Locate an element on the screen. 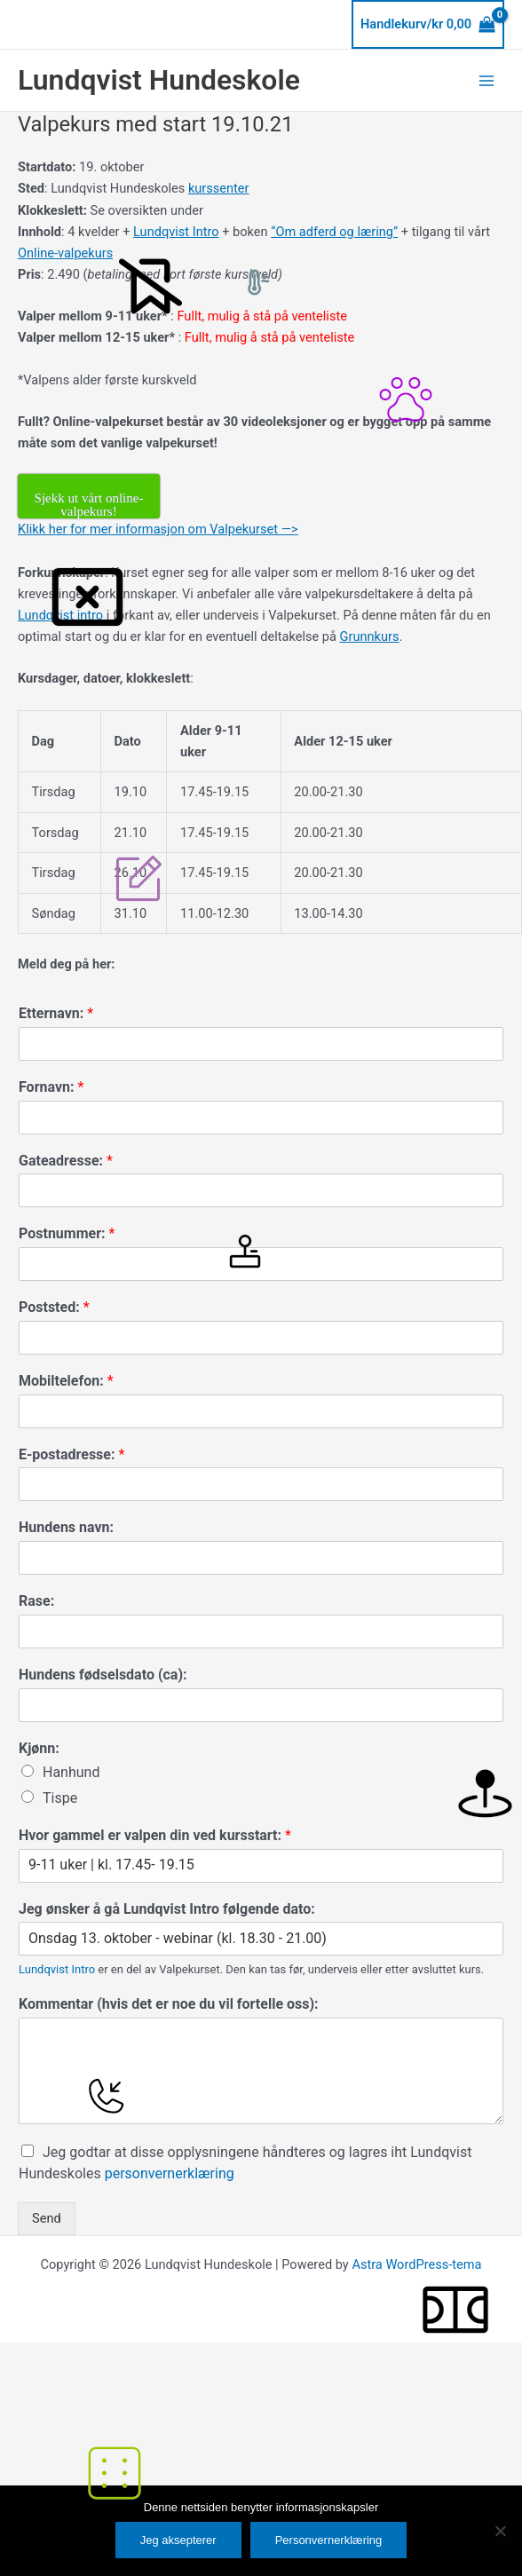 This screenshot has width=522, height=2576. view location area or radius is located at coordinates (485, 1794).